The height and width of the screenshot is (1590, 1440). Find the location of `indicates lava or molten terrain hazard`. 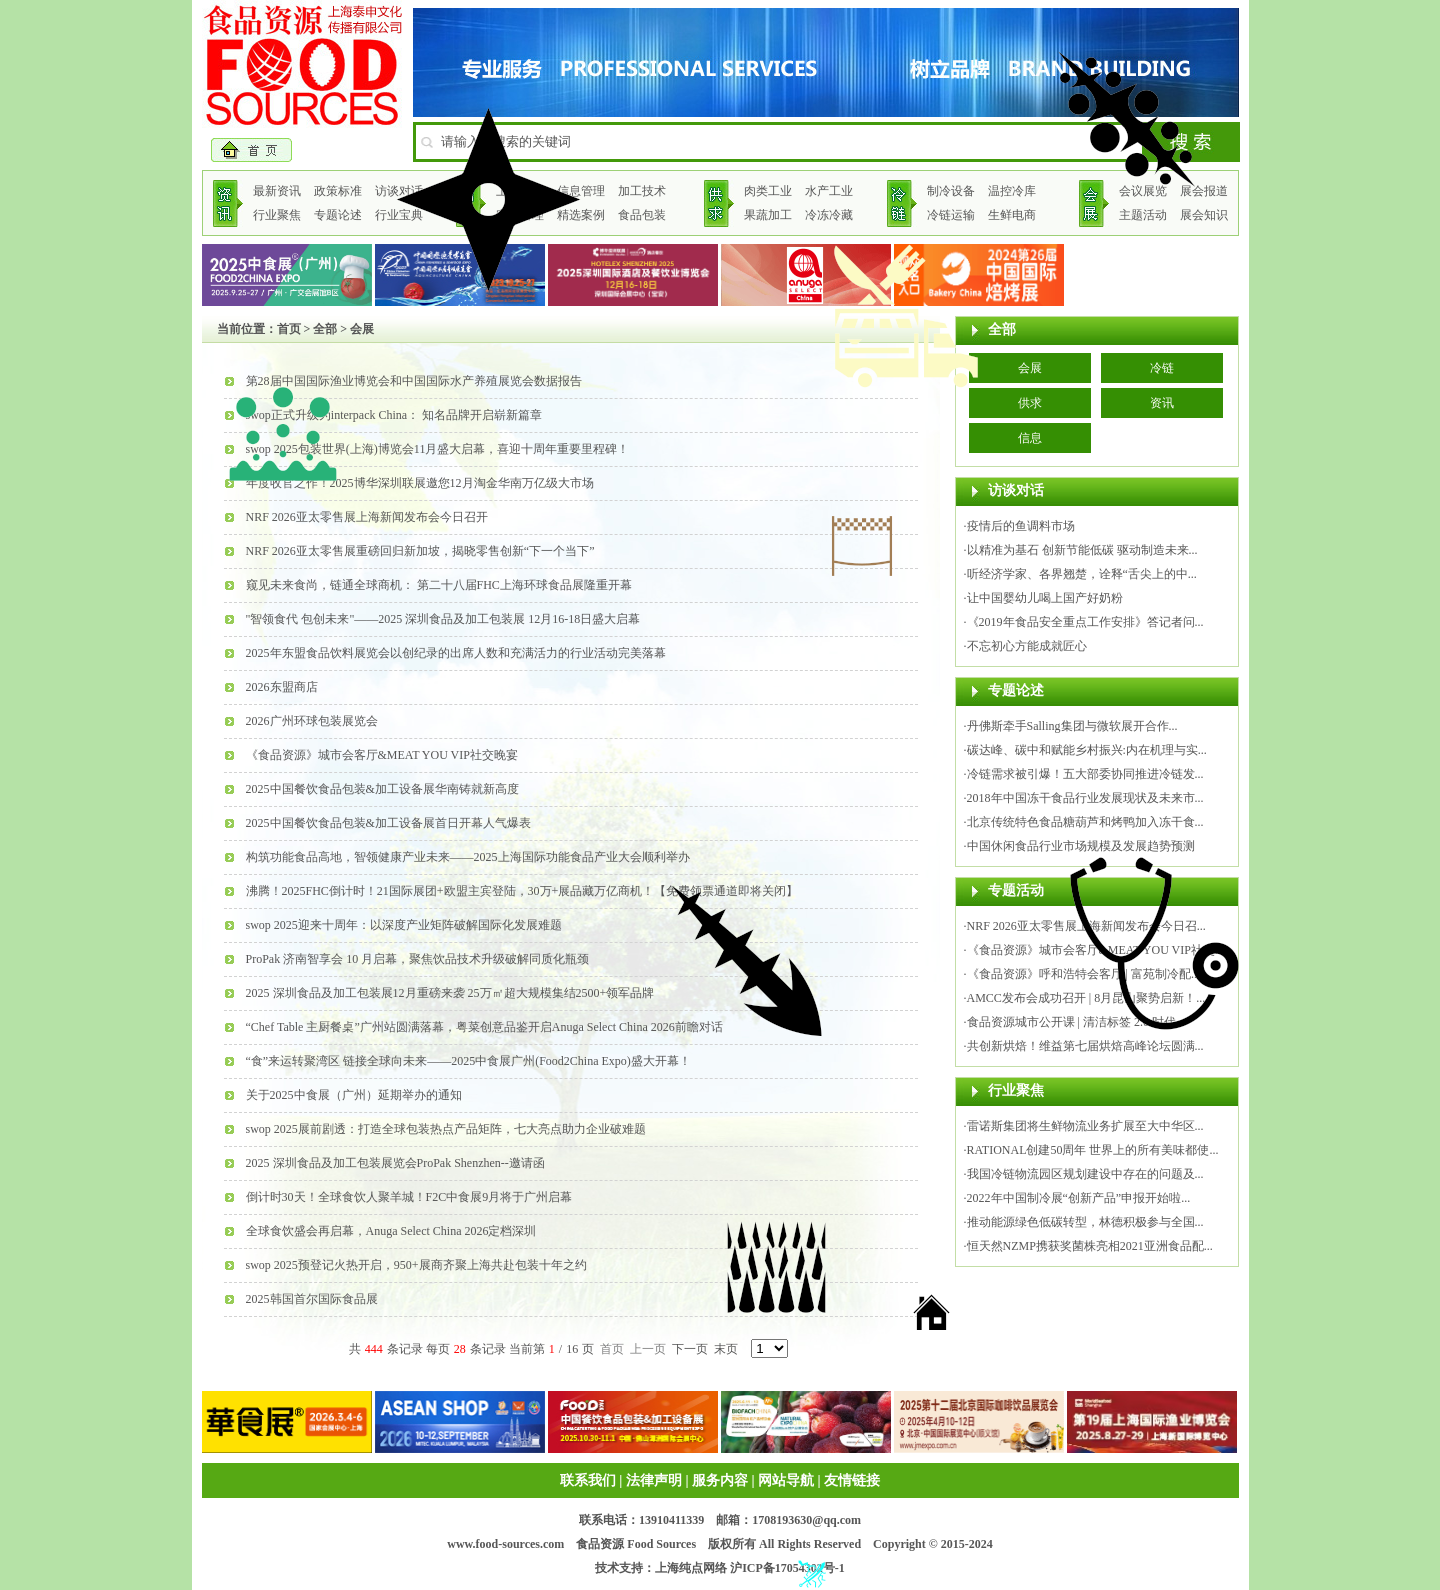

indicates lava or molten terrain hazard is located at coordinates (283, 434).